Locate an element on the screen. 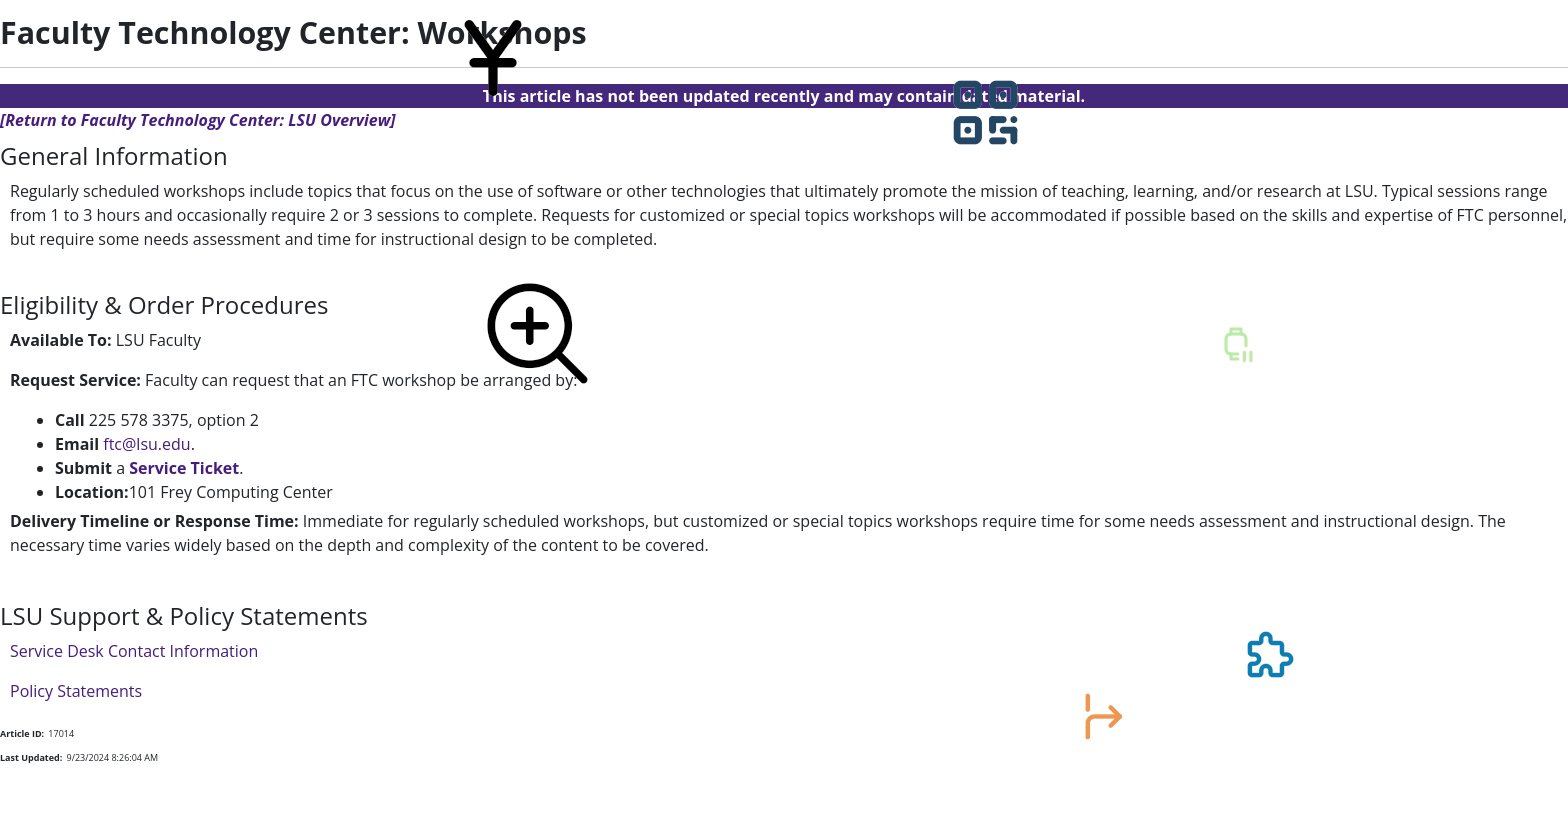 The image size is (1568, 830). scan or generate a QR code is located at coordinates (985, 112).